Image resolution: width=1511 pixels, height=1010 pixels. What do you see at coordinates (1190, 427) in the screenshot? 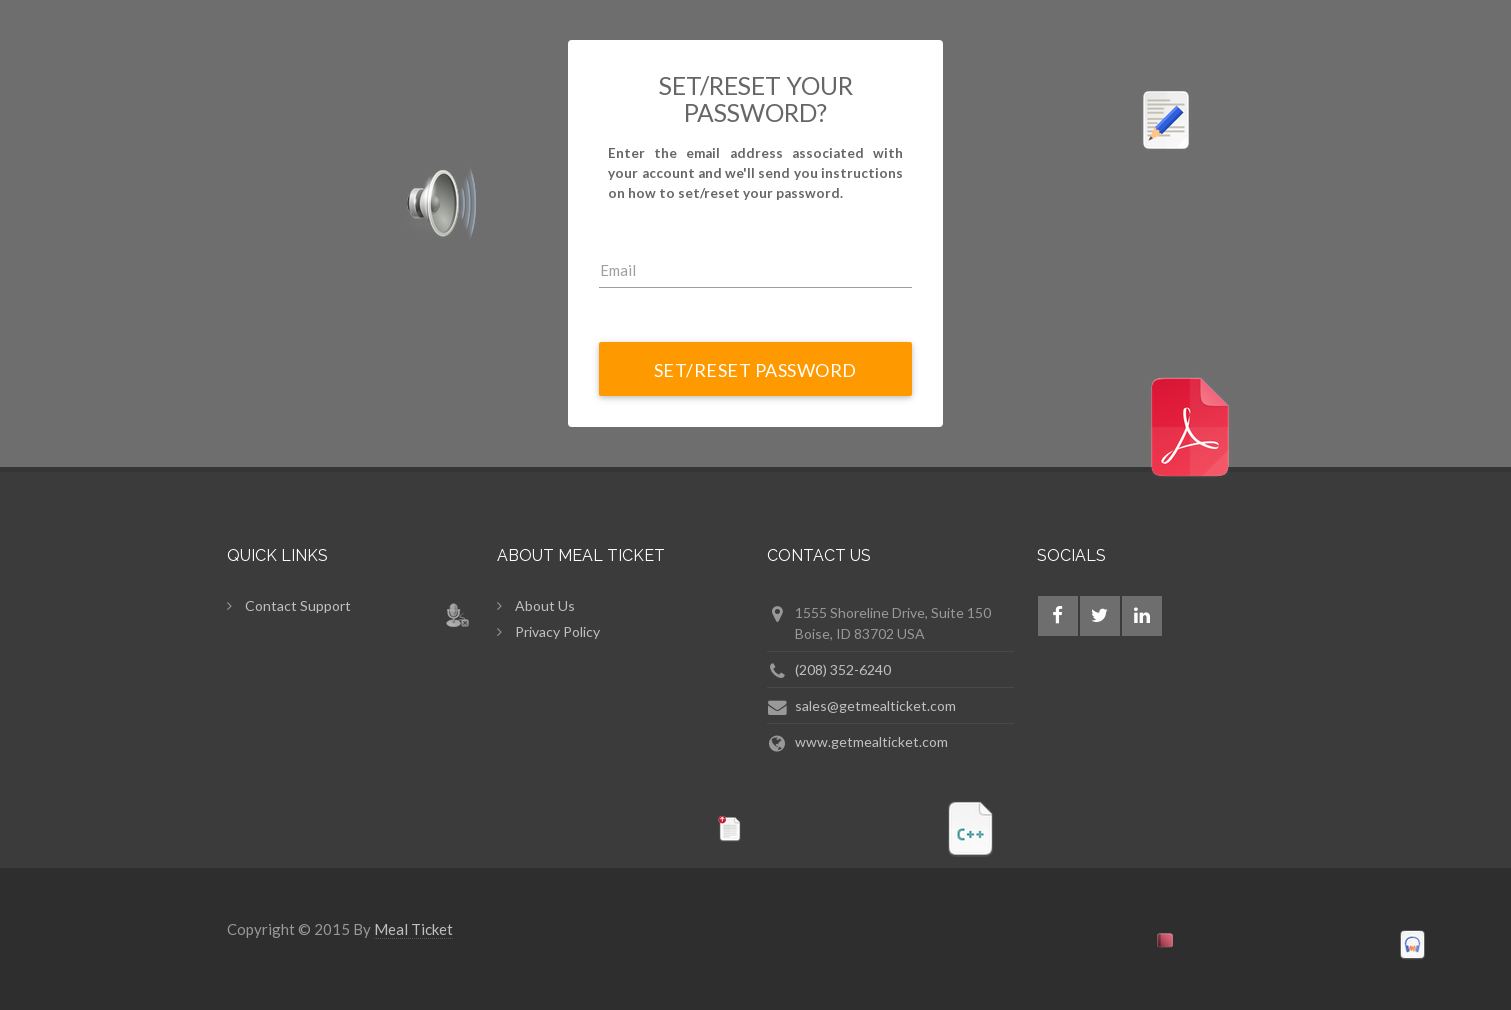
I see `a compressed PDF document file` at bounding box center [1190, 427].